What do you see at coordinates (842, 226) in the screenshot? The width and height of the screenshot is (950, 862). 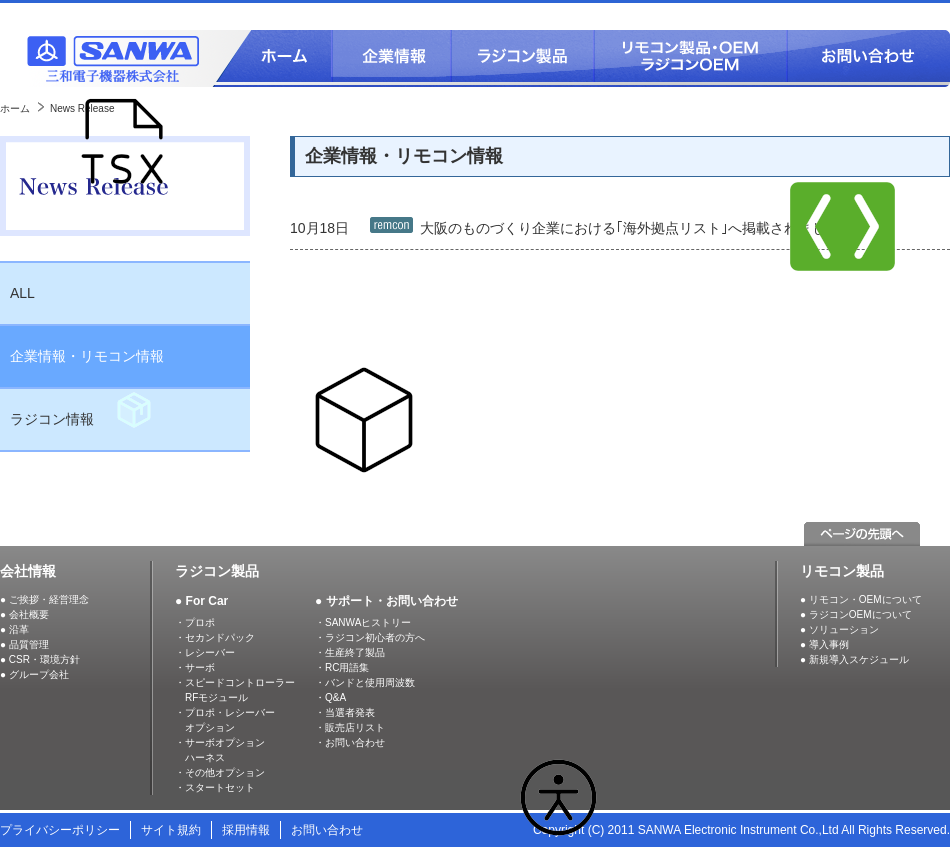 I see `view or edit source code` at bounding box center [842, 226].